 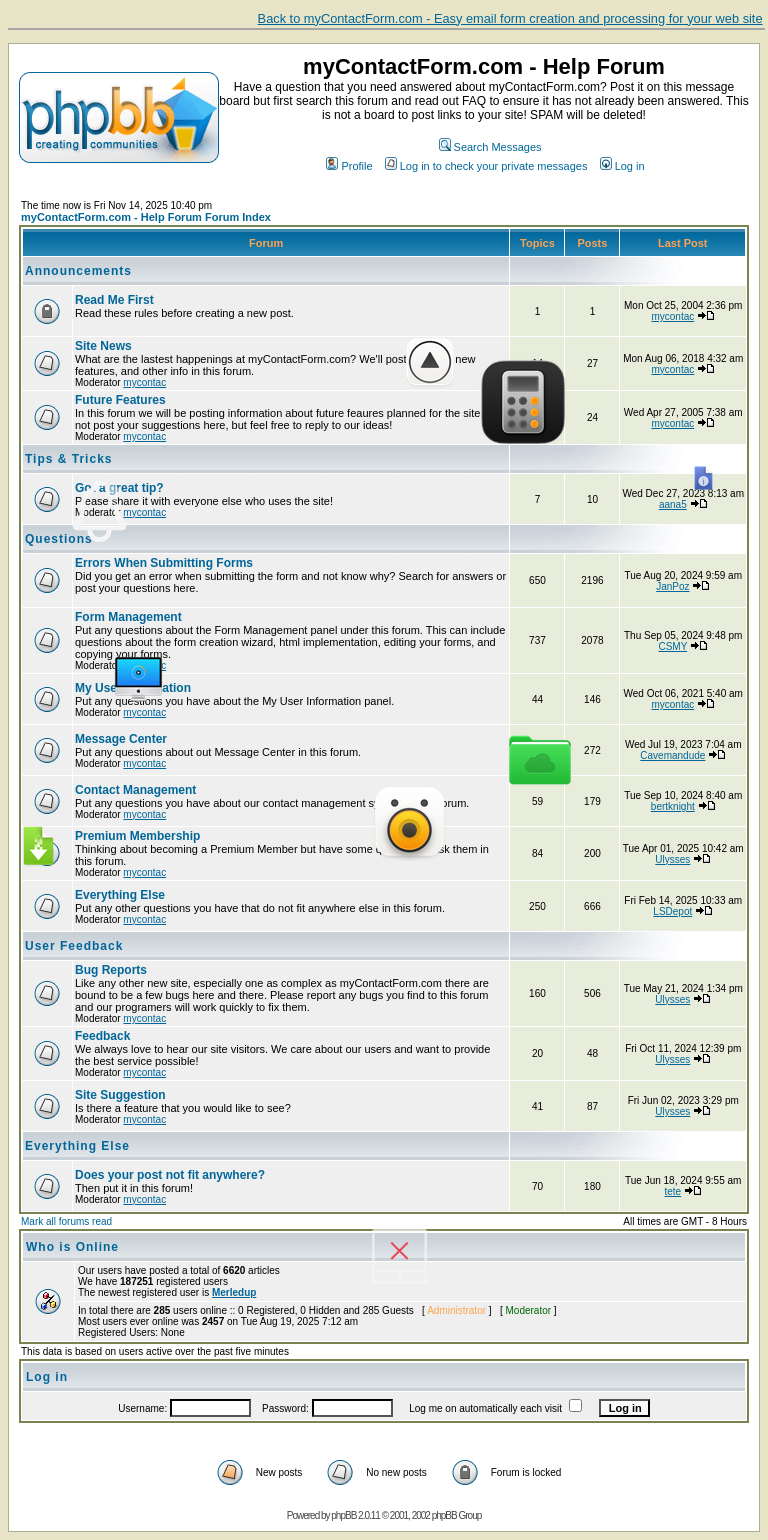 What do you see at coordinates (138, 679) in the screenshot?
I see `play video content on your television or monitor` at bounding box center [138, 679].